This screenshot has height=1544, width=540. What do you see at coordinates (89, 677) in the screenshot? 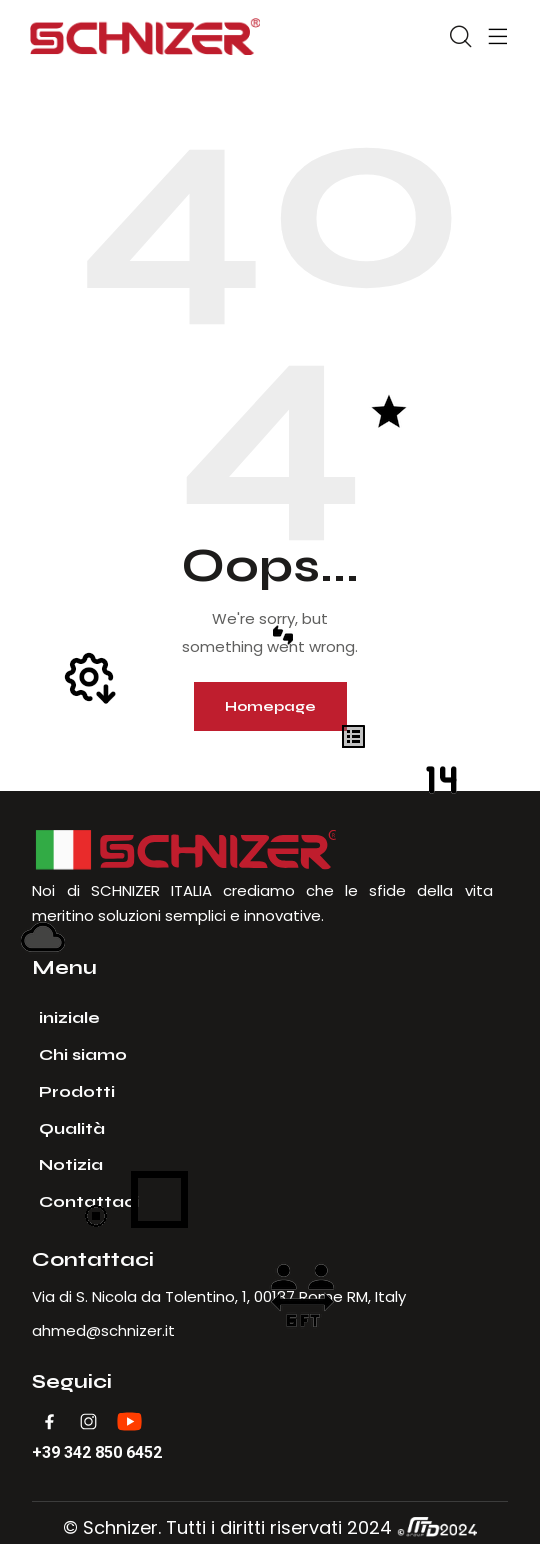
I see `download or export settings` at bounding box center [89, 677].